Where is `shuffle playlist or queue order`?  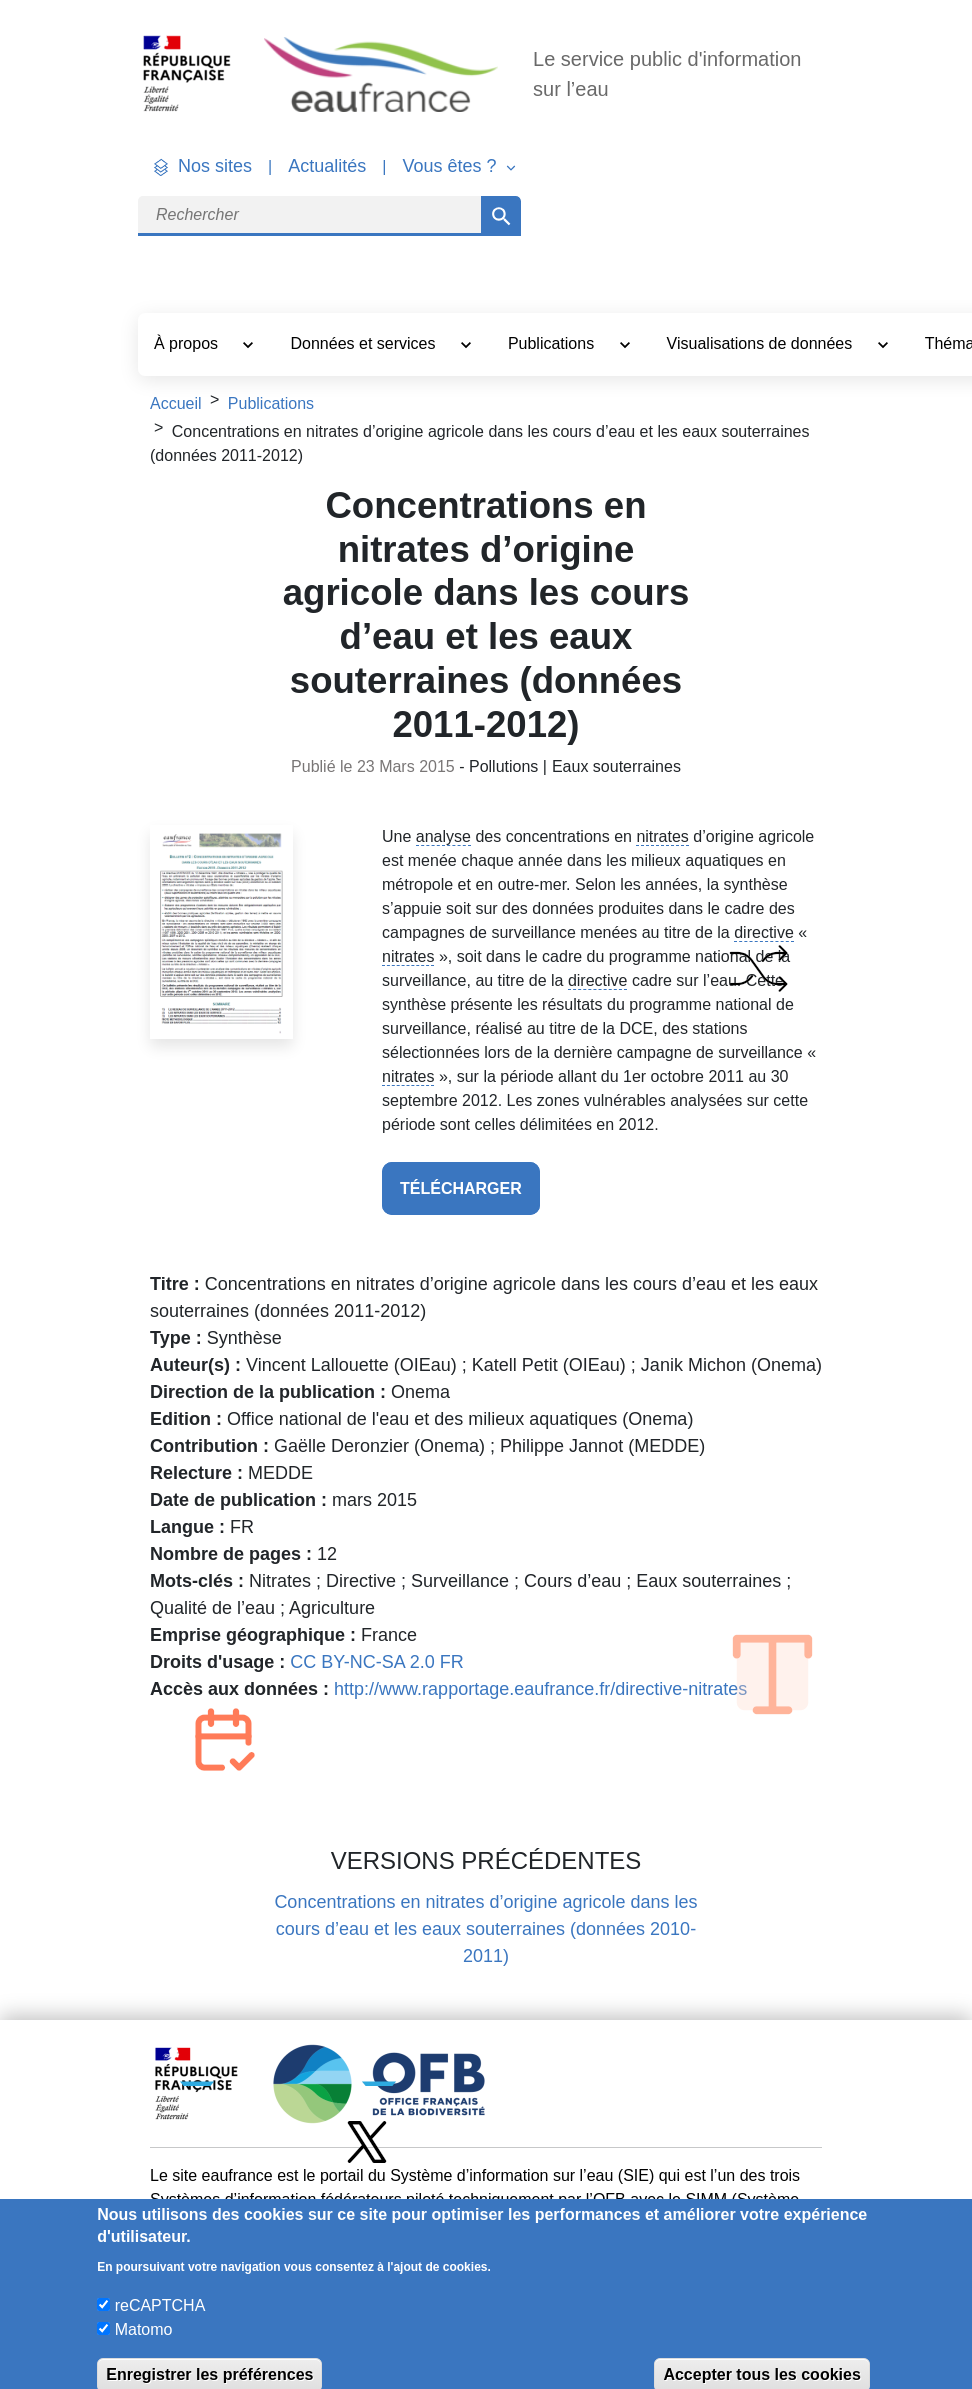 shuffle playlist or queue order is located at coordinates (757, 968).